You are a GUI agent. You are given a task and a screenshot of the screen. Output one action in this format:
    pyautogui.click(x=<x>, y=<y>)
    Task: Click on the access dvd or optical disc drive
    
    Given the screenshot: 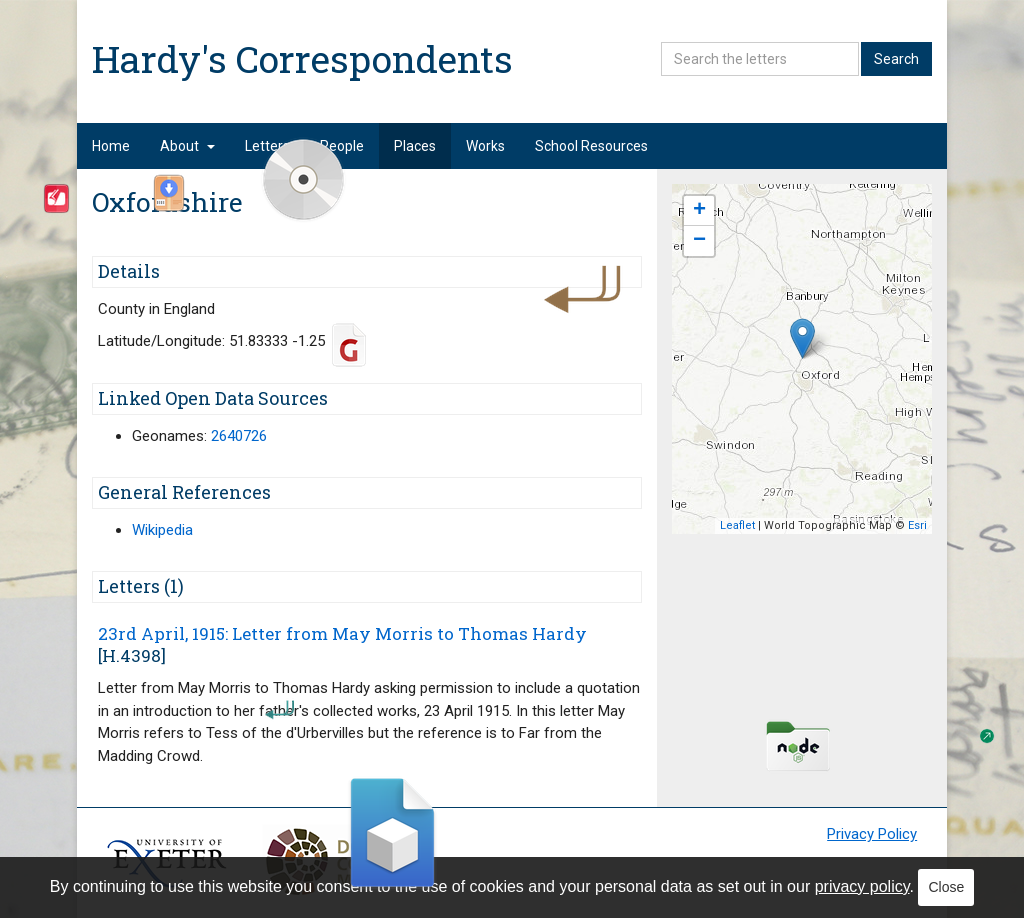 What is the action you would take?
    pyautogui.click(x=303, y=179)
    